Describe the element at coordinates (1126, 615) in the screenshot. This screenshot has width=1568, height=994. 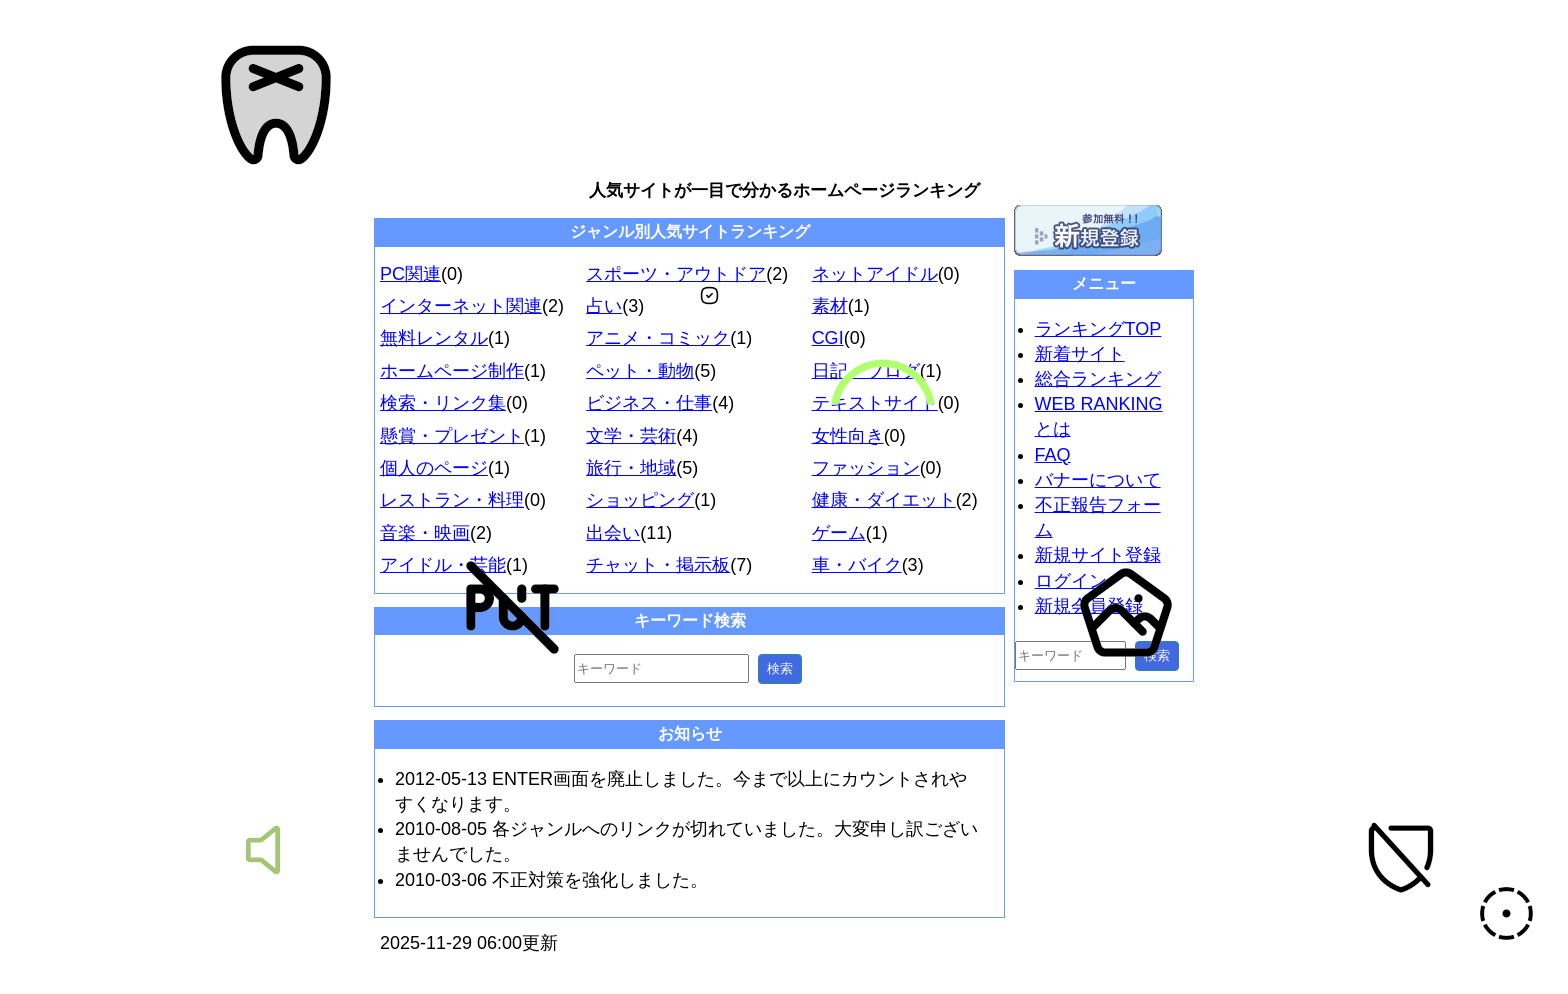
I see `view images in a pentagon-shaped frame` at that location.